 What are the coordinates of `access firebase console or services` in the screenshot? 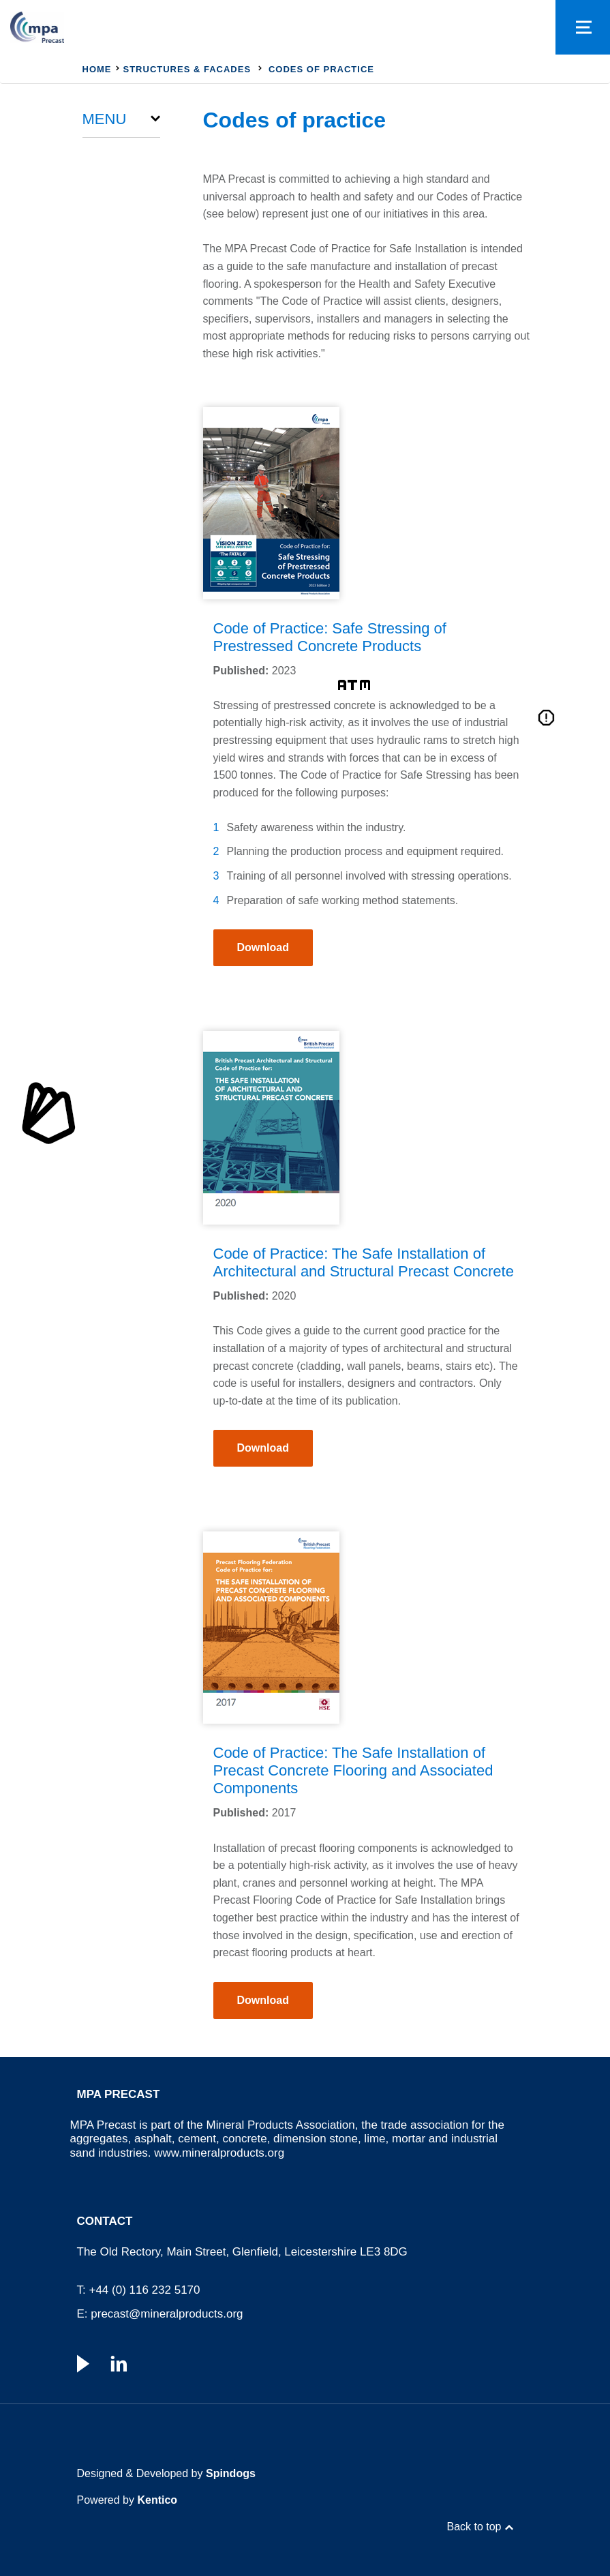 It's located at (48, 1113).